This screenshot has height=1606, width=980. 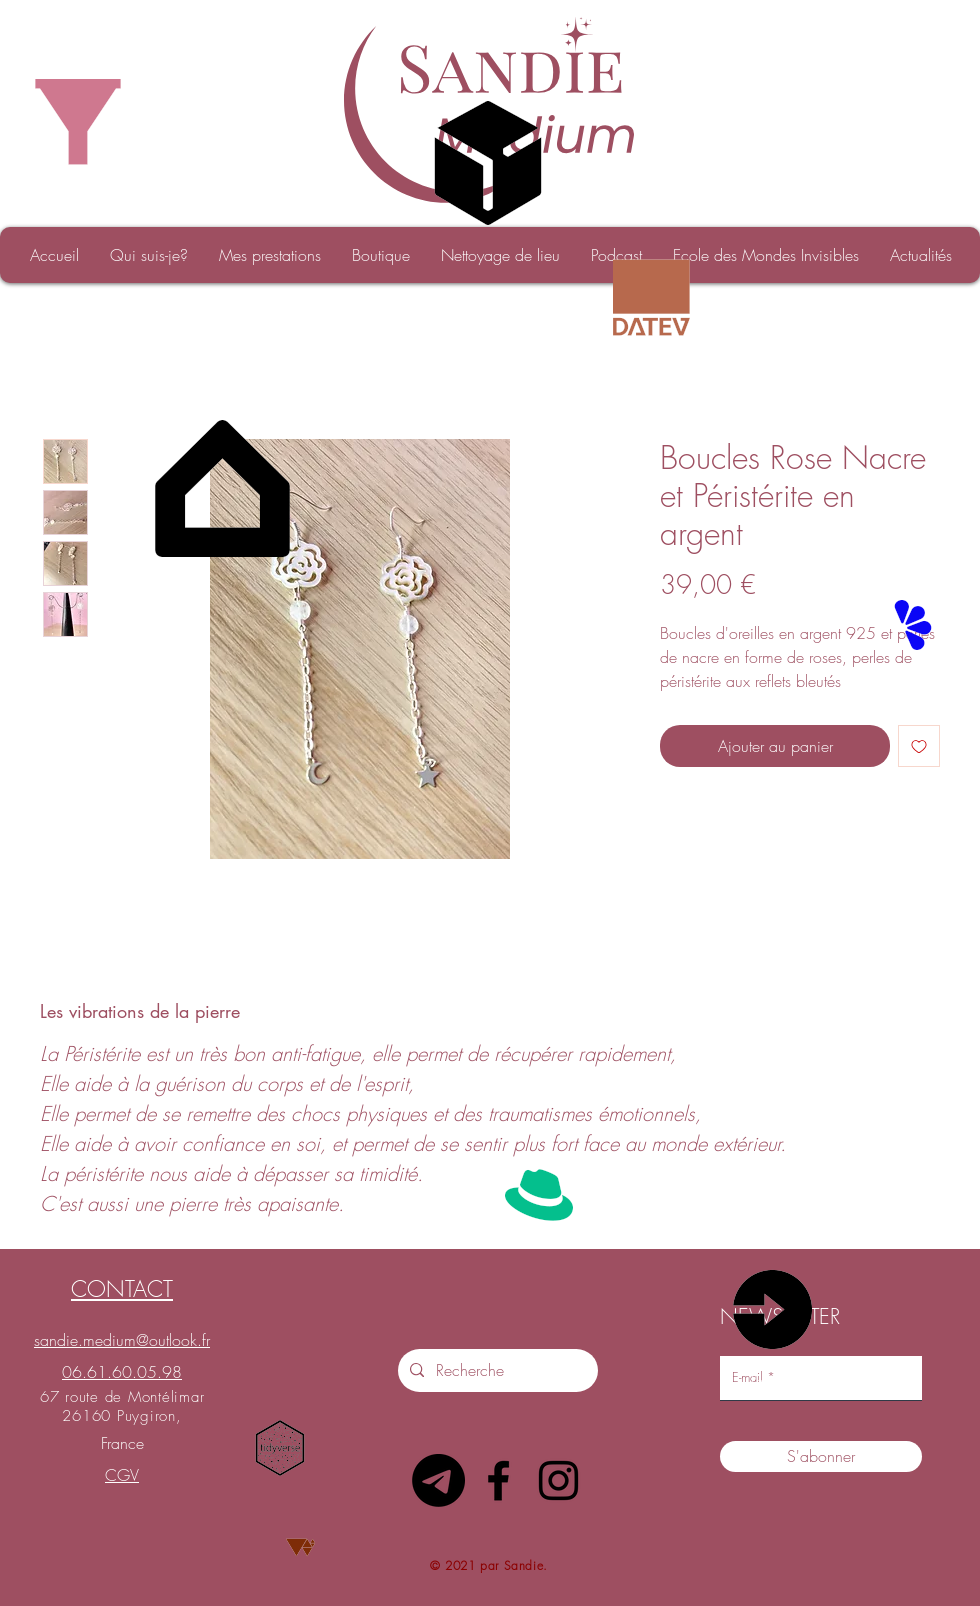 I want to click on Red Hat company logo, so click(x=539, y=1195).